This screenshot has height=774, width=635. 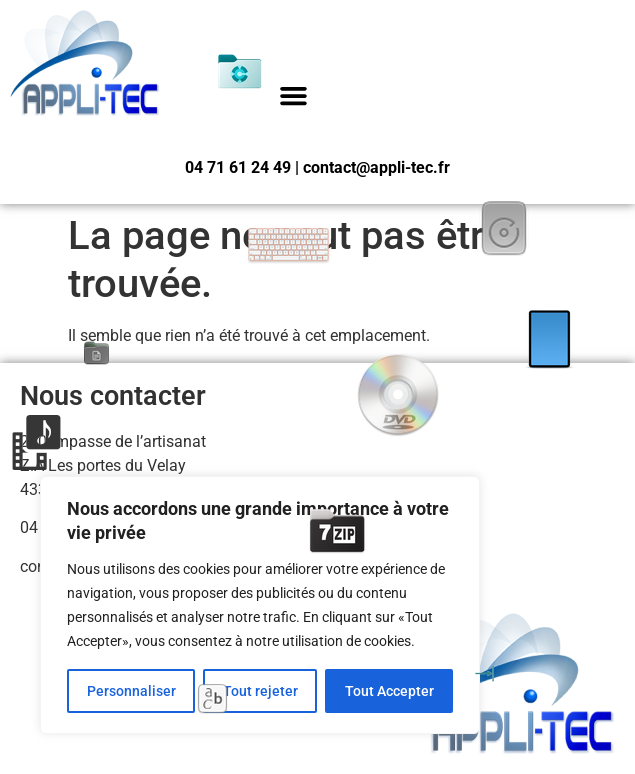 What do you see at coordinates (504, 228) in the screenshot?
I see `access hard drive storage` at bounding box center [504, 228].